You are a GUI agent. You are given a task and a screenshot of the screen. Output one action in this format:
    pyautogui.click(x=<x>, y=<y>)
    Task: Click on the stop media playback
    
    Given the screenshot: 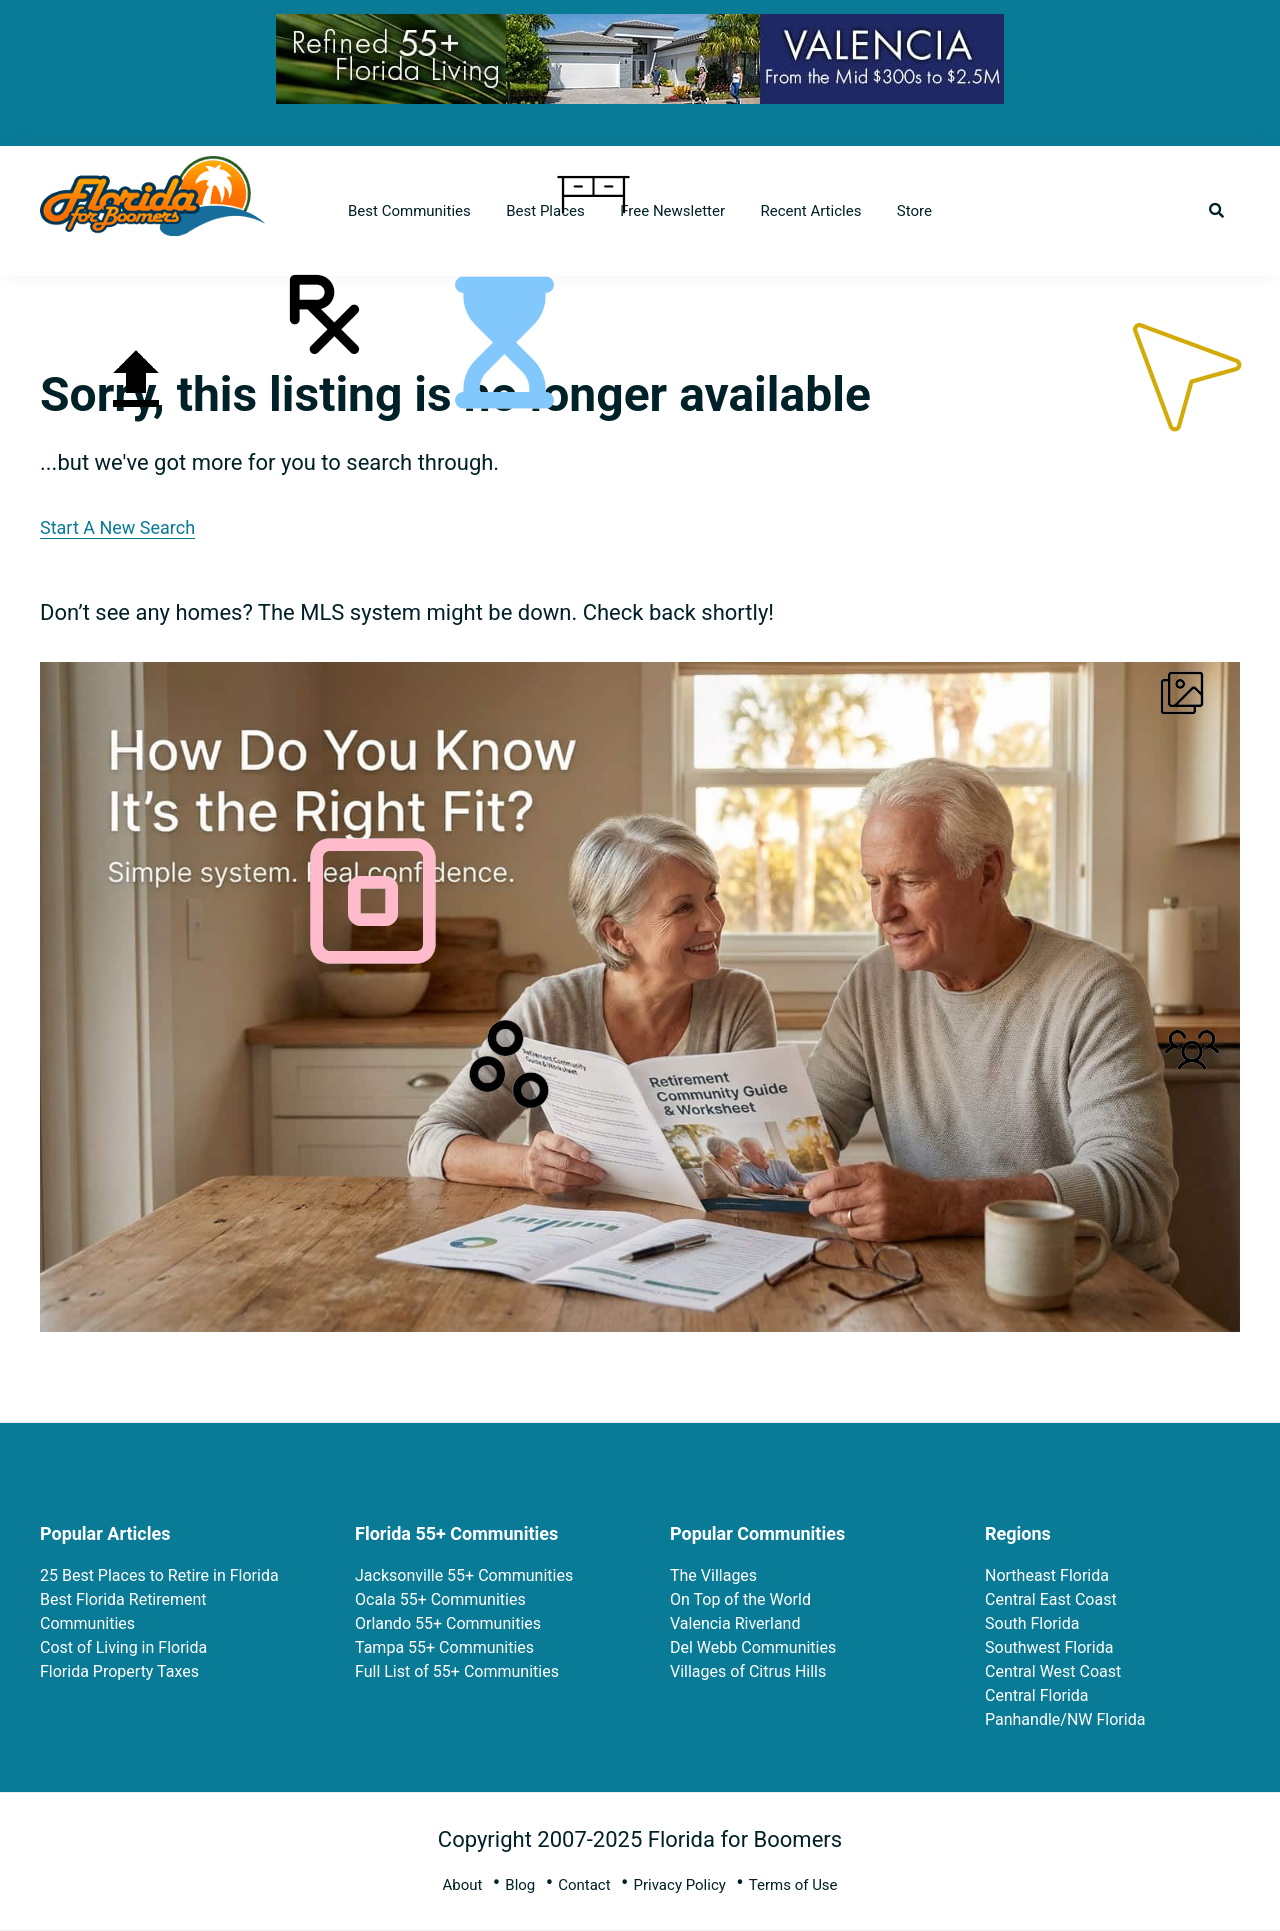 What is the action you would take?
    pyautogui.click(x=373, y=901)
    